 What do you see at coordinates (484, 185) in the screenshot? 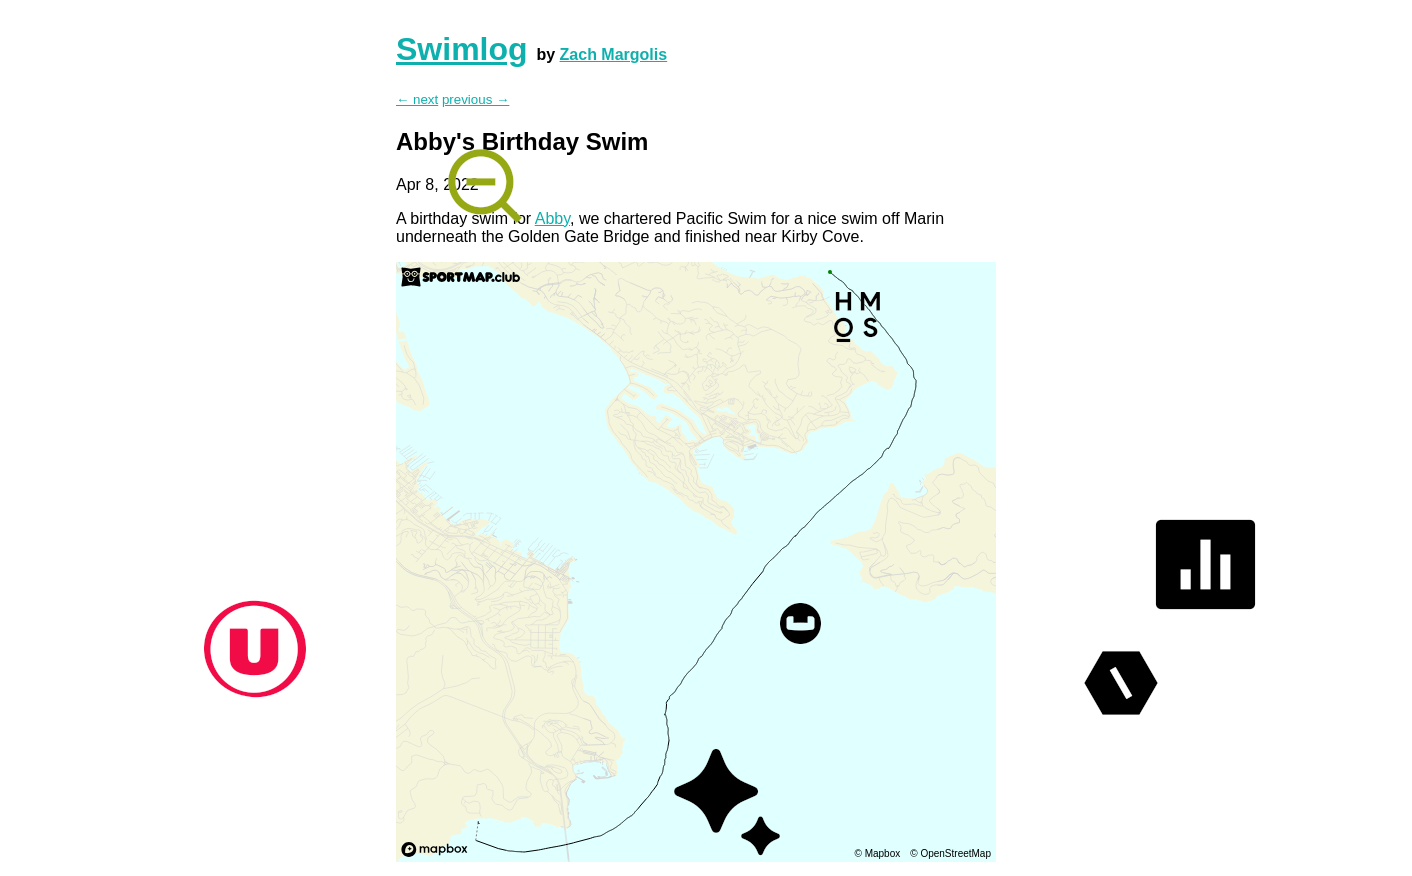
I see `zoom out to see more content` at bounding box center [484, 185].